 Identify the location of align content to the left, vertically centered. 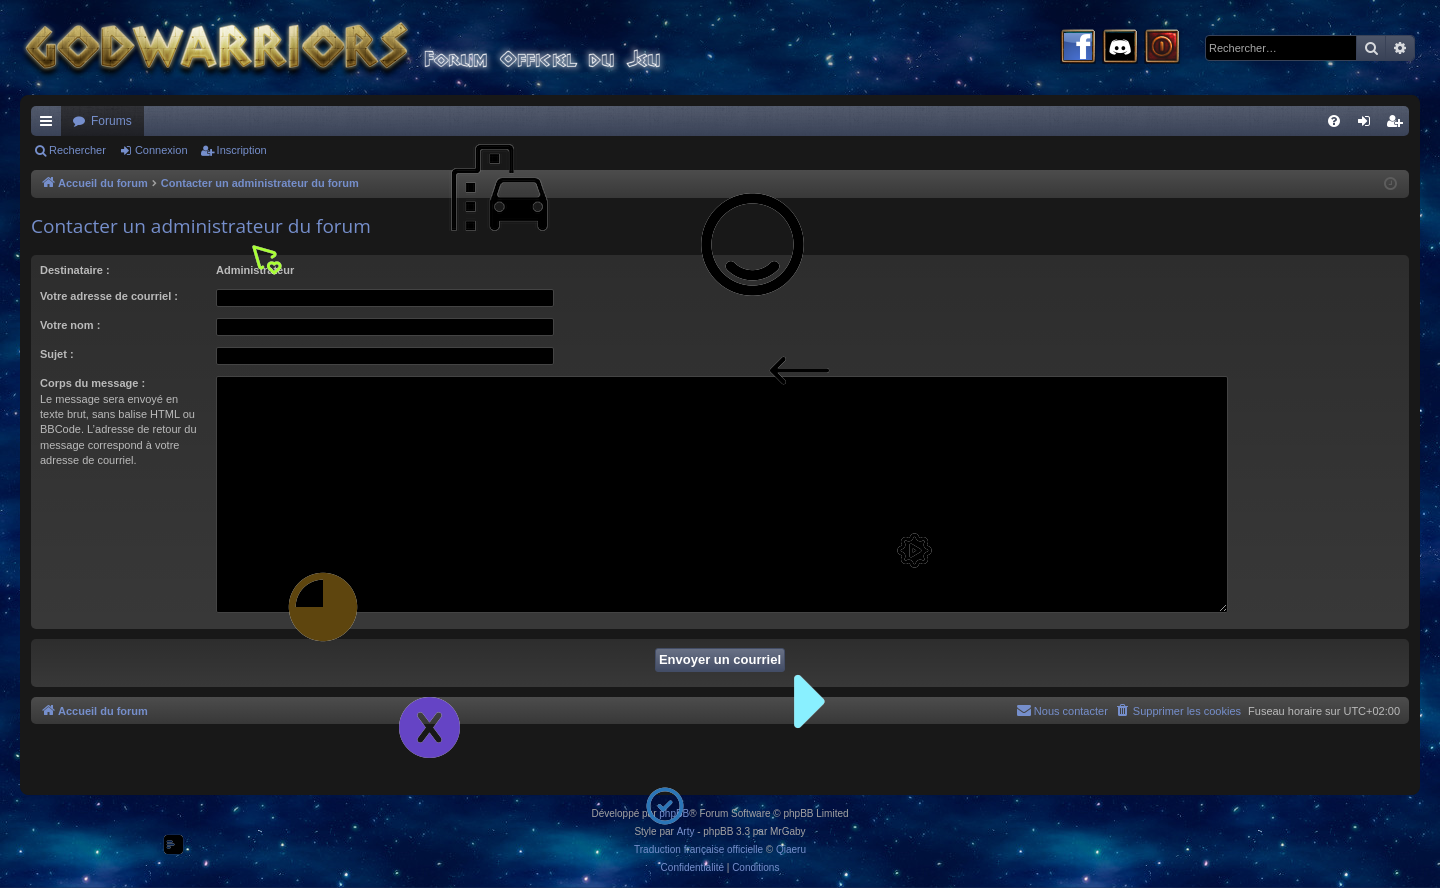
(173, 844).